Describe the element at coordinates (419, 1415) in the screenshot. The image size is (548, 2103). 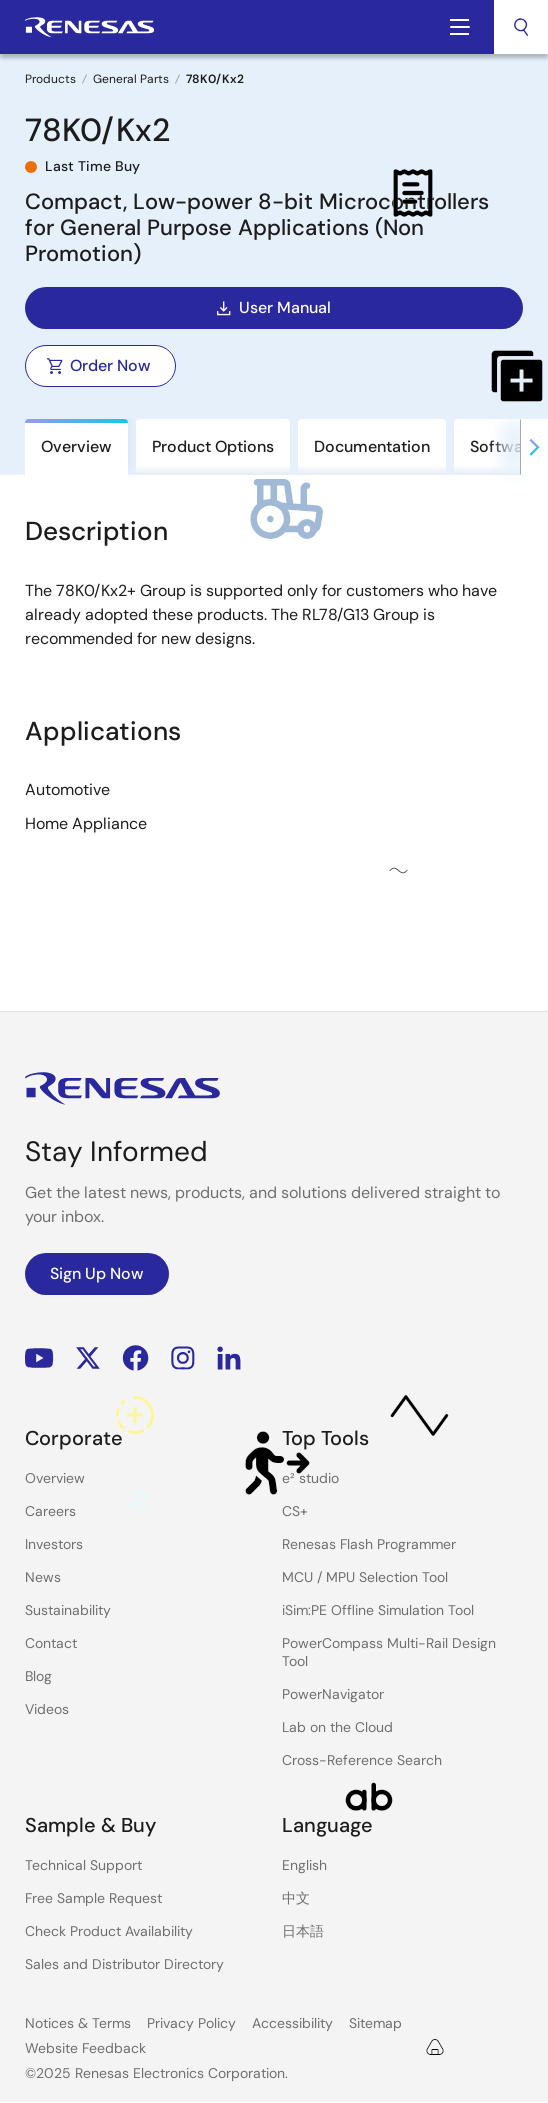
I see `toggle triangle waveform in audio synthesizer` at that location.